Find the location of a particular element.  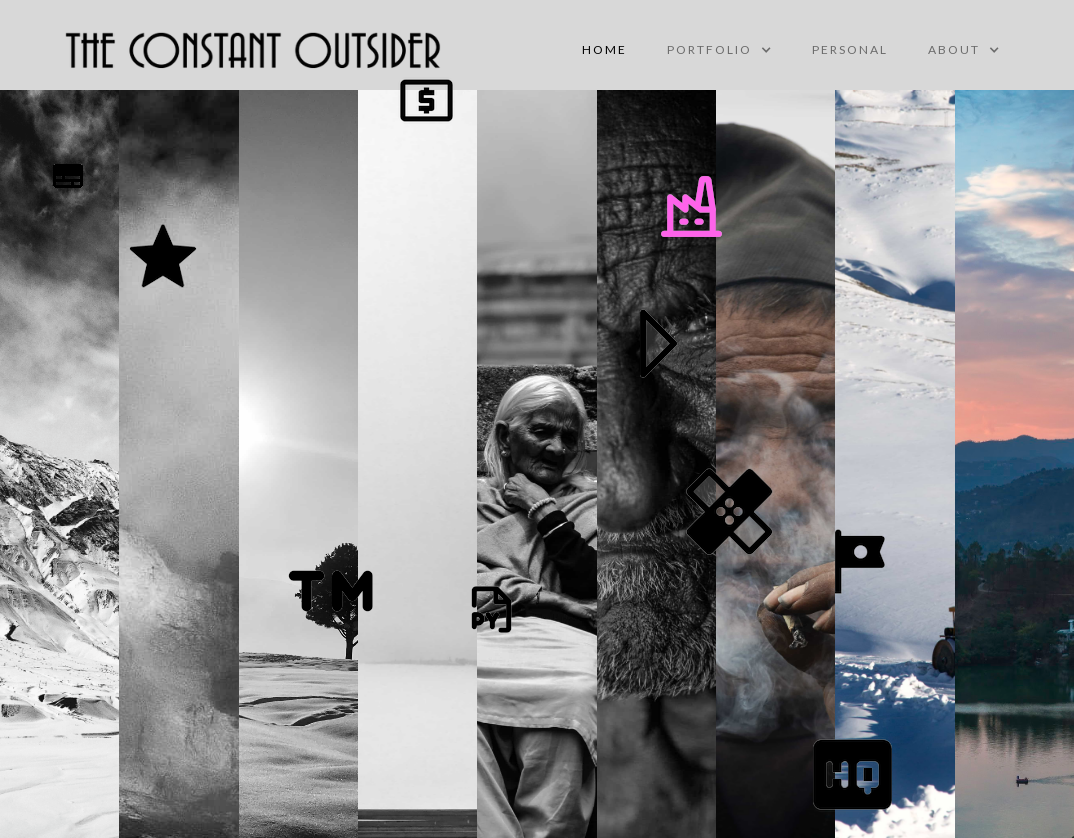

open a python file is located at coordinates (491, 609).